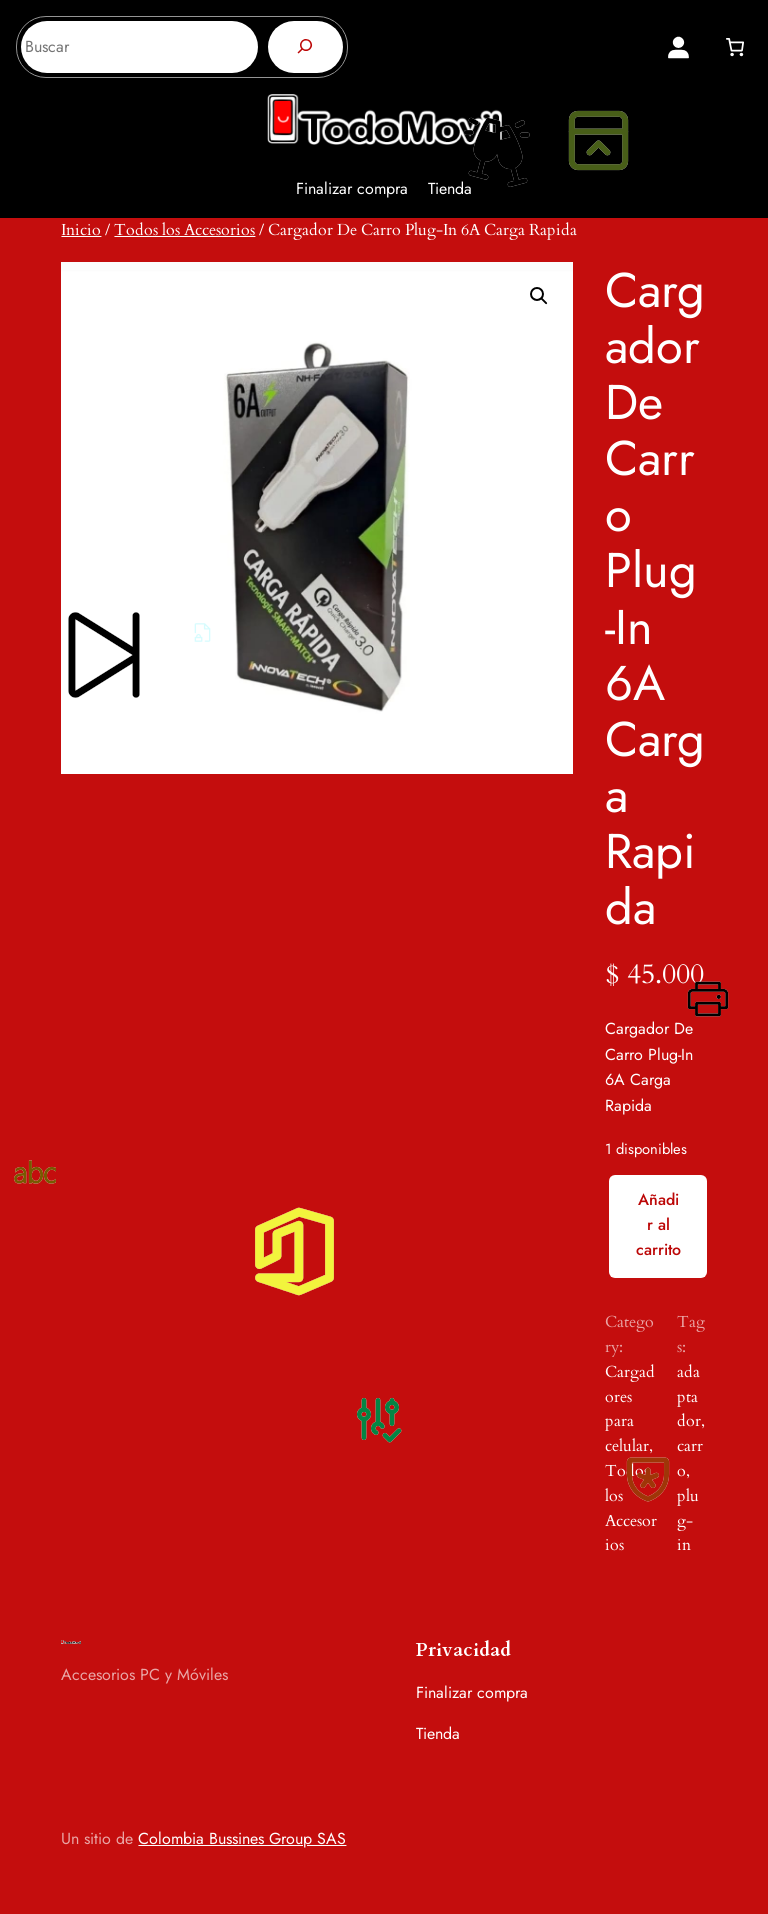 The image size is (768, 1914). Describe the element at coordinates (35, 1174) in the screenshot. I see `indicates a text or string variable in code` at that location.